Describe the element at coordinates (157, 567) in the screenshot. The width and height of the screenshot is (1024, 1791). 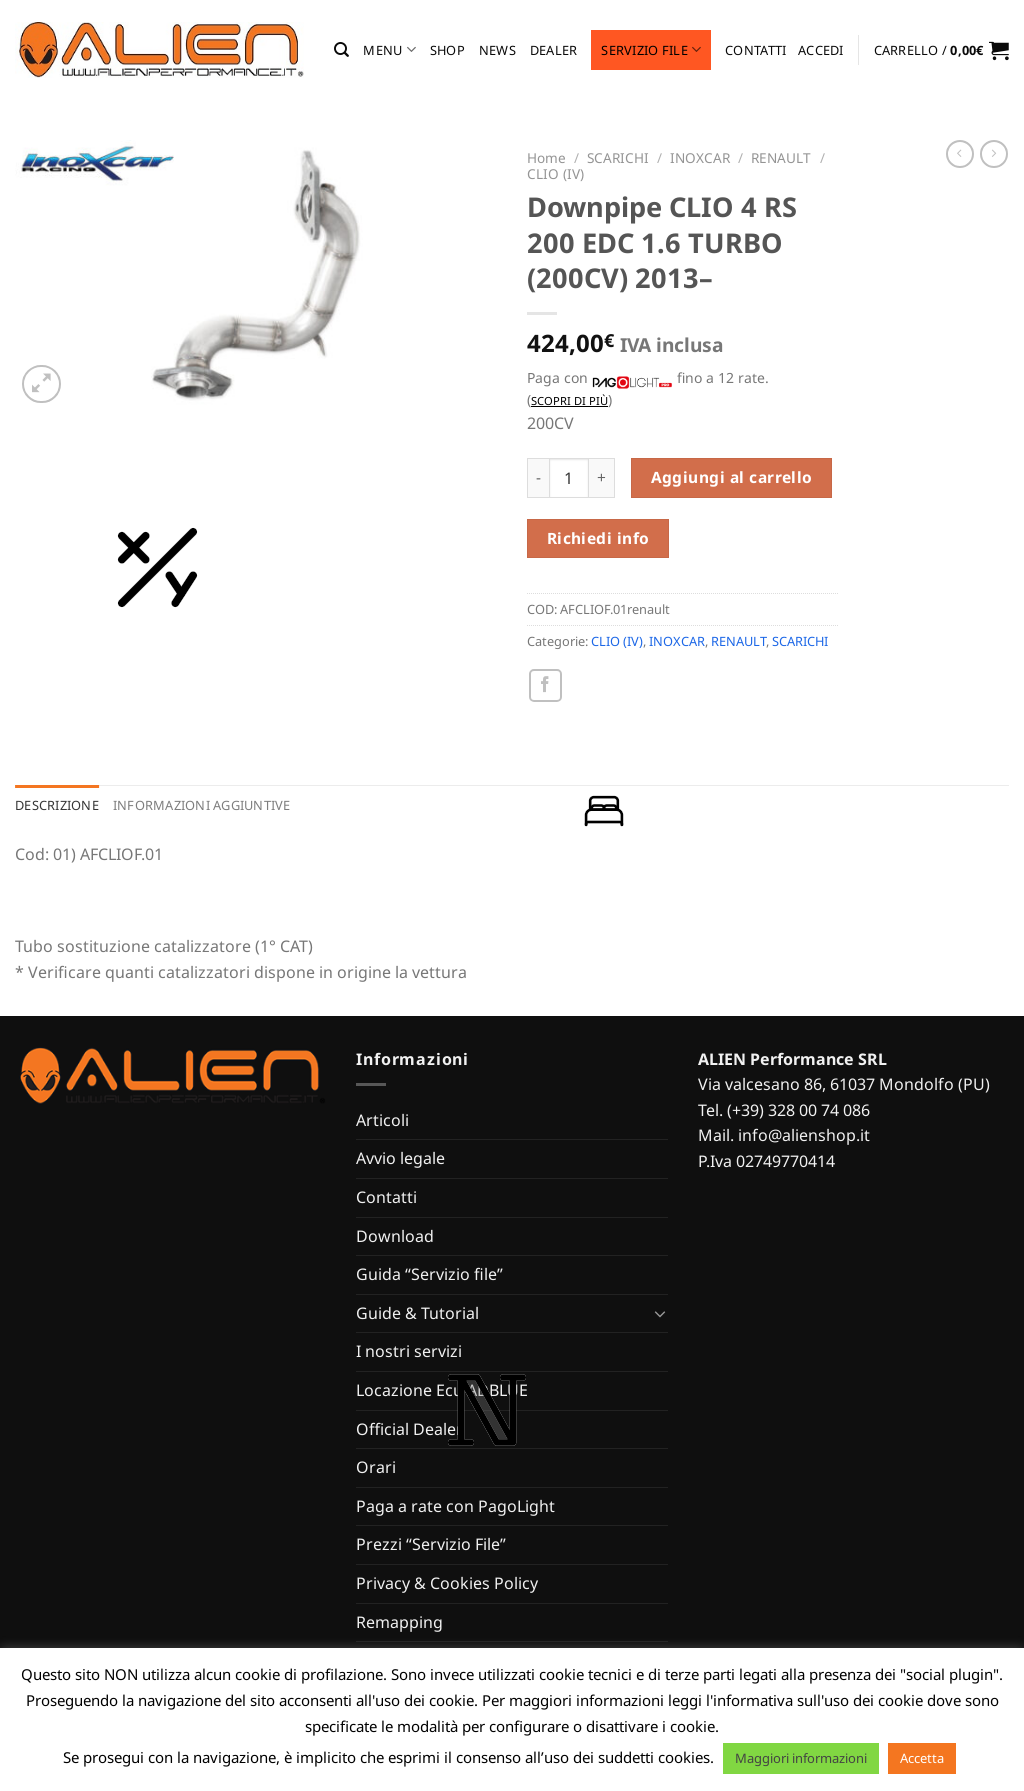
I see `perform division calculation` at that location.